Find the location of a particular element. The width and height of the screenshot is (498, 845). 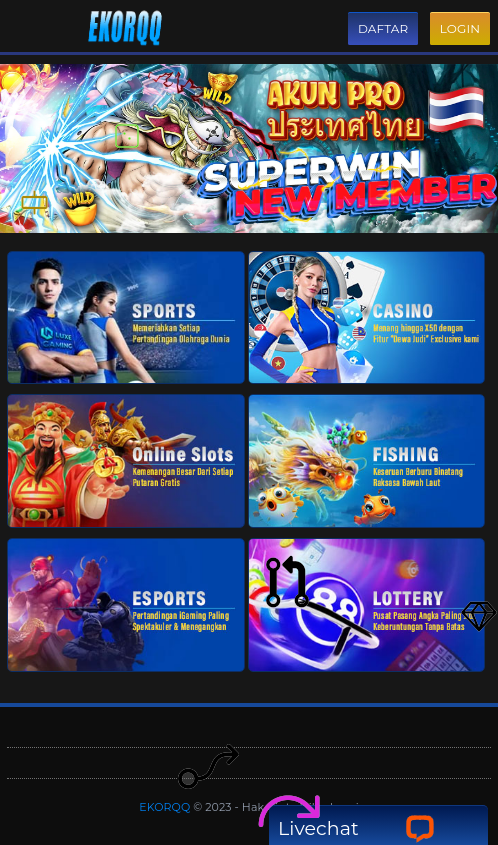

indicates a workflow or process flow direction is located at coordinates (208, 766).